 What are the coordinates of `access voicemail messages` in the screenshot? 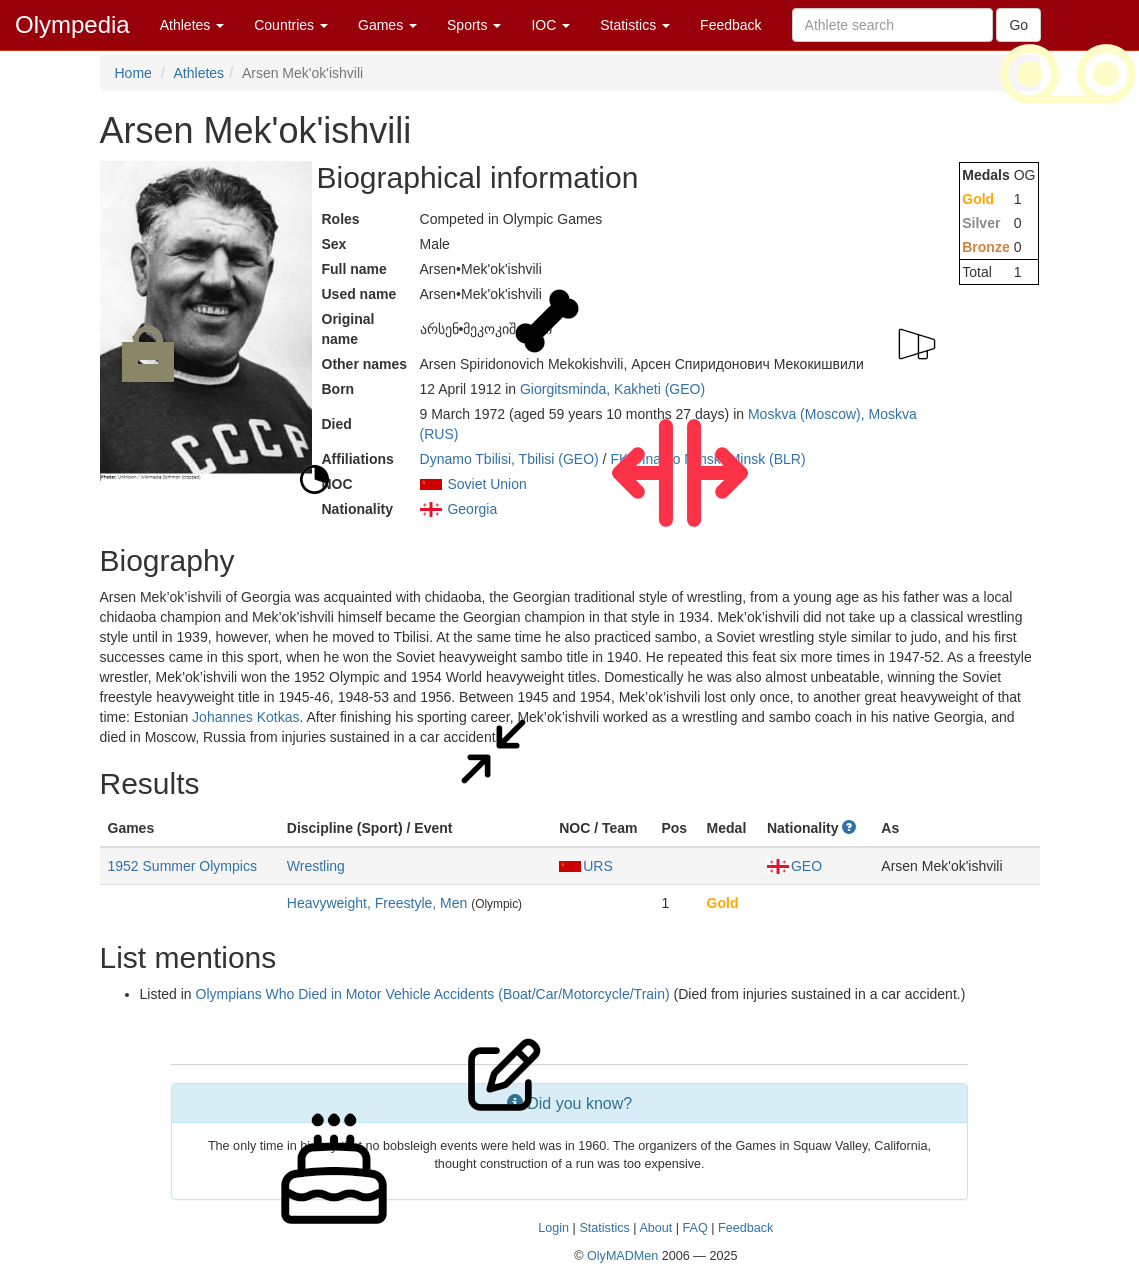 It's located at (1068, 74).